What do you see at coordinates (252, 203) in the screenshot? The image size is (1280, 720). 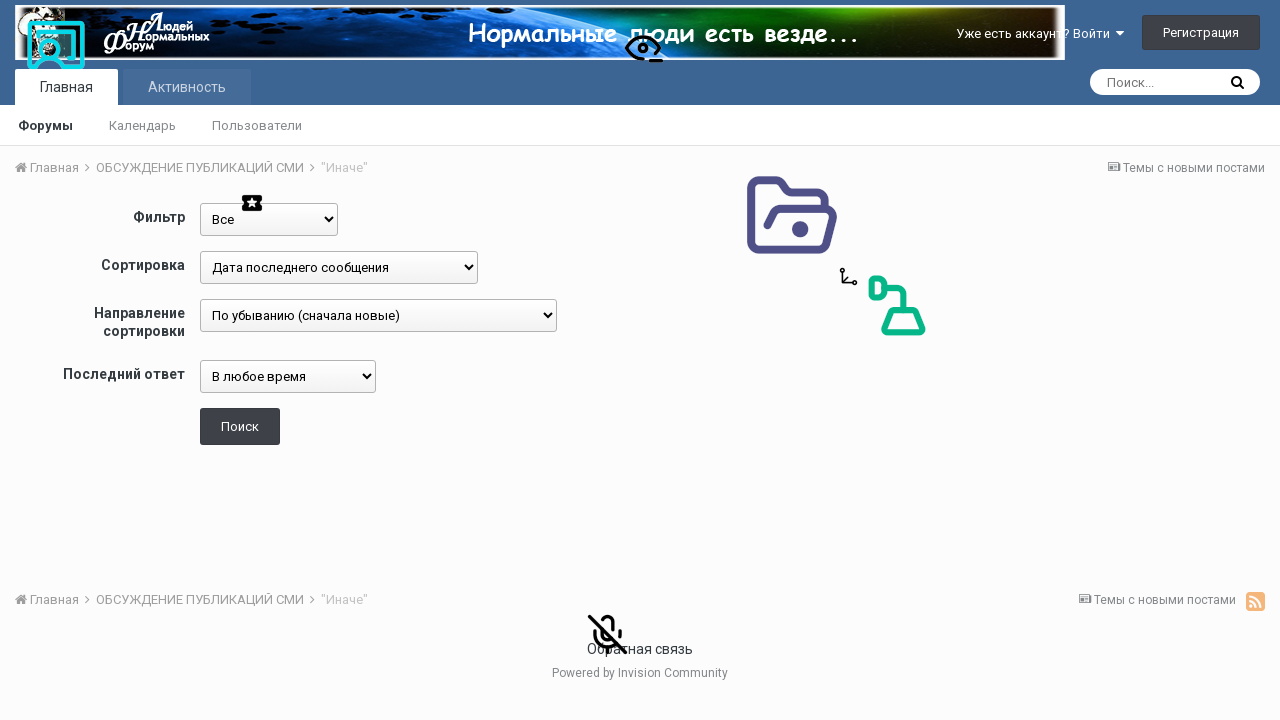 I see `view local events or entertainment` at bounding box center [252, 203].